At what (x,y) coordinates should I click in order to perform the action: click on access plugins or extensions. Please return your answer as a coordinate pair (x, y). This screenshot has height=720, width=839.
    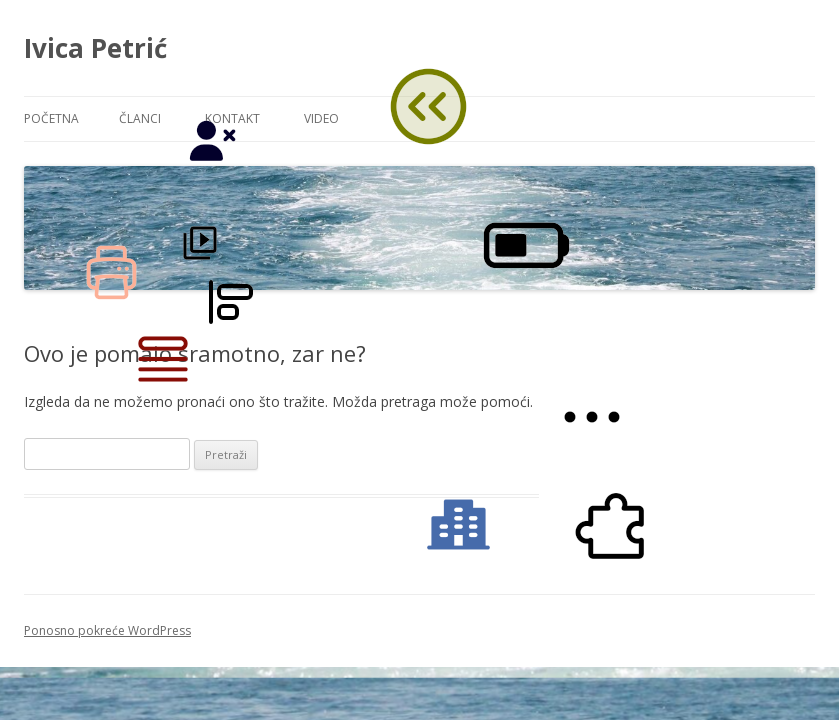
    Looking at the image, I should click on (613, 528).